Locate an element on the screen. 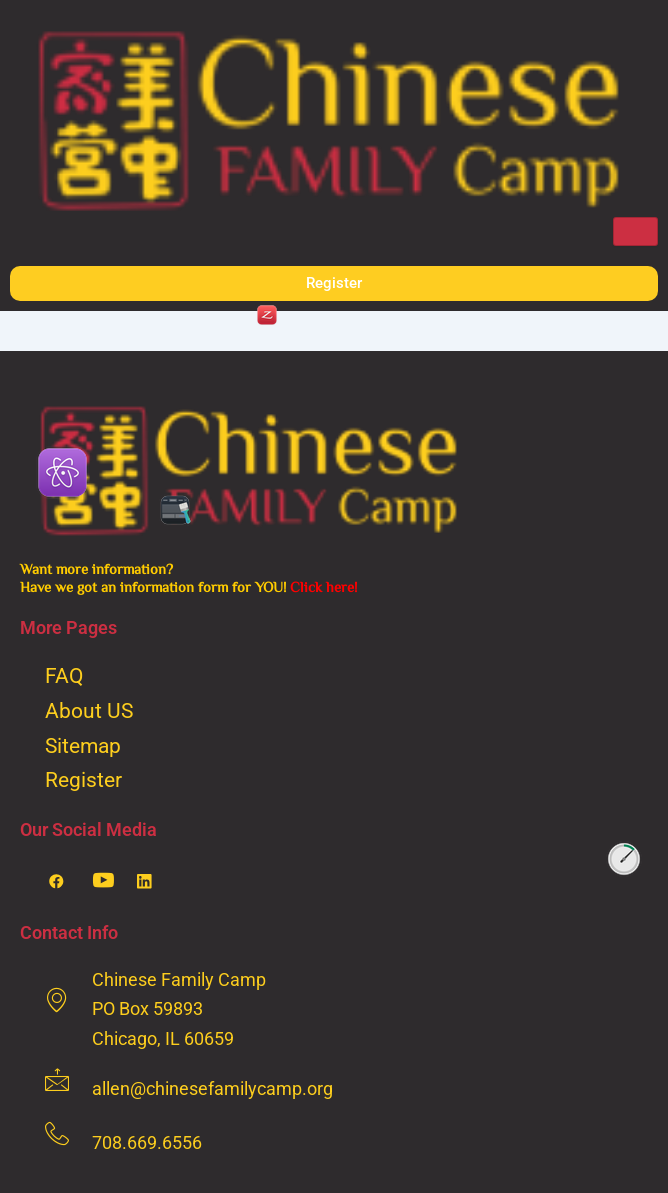 This screenshot has width=668, height=1193. open sysprof system profiler is located at coordinates (624, 859).